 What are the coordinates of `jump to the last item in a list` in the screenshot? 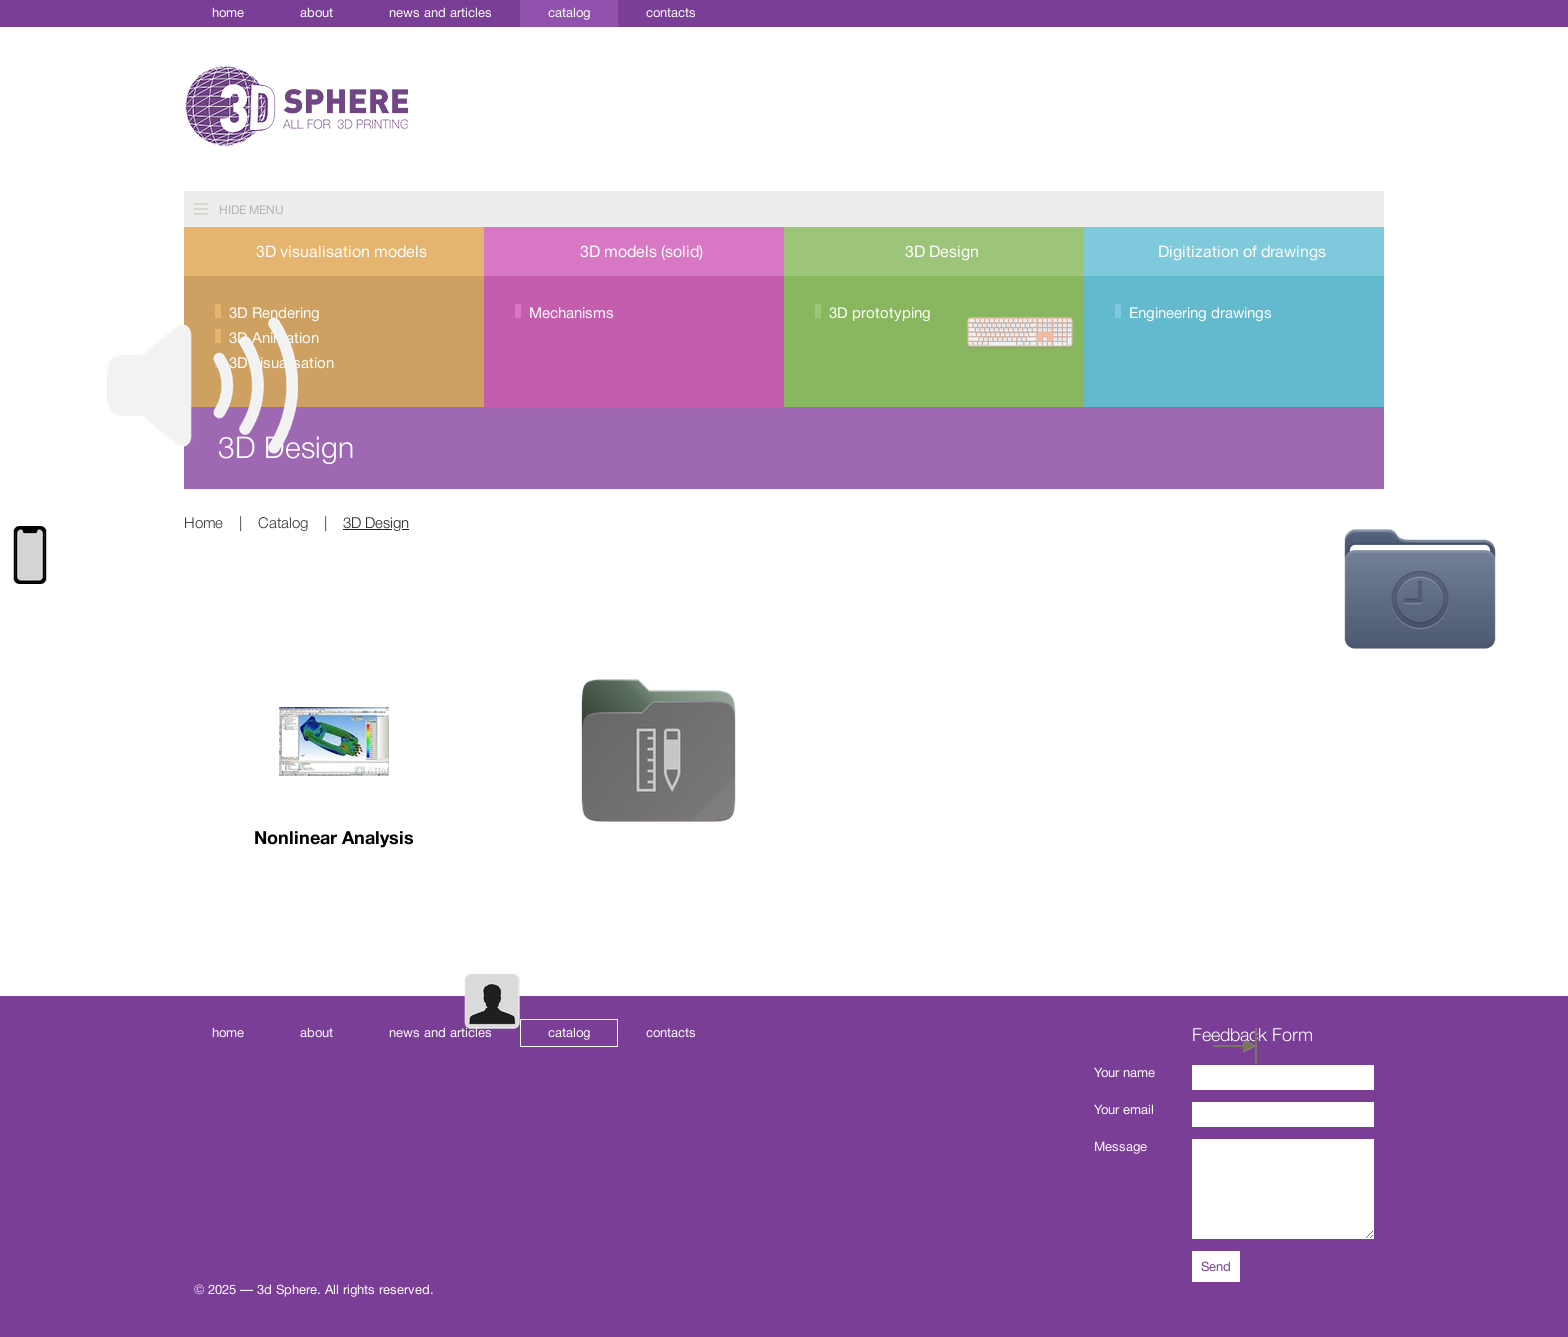 It's located at (1235, 1046).